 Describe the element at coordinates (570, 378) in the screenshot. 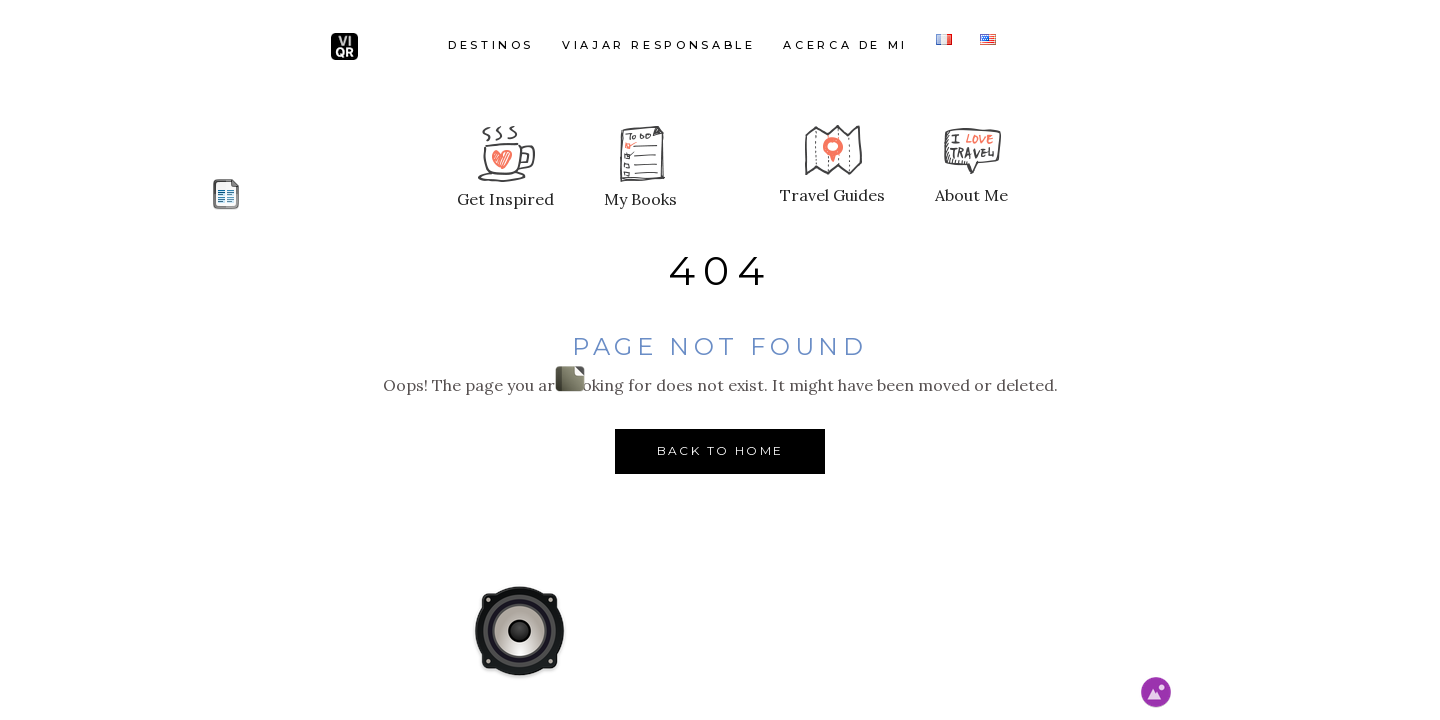

I see `change desktop wallpaper settings` at that location.